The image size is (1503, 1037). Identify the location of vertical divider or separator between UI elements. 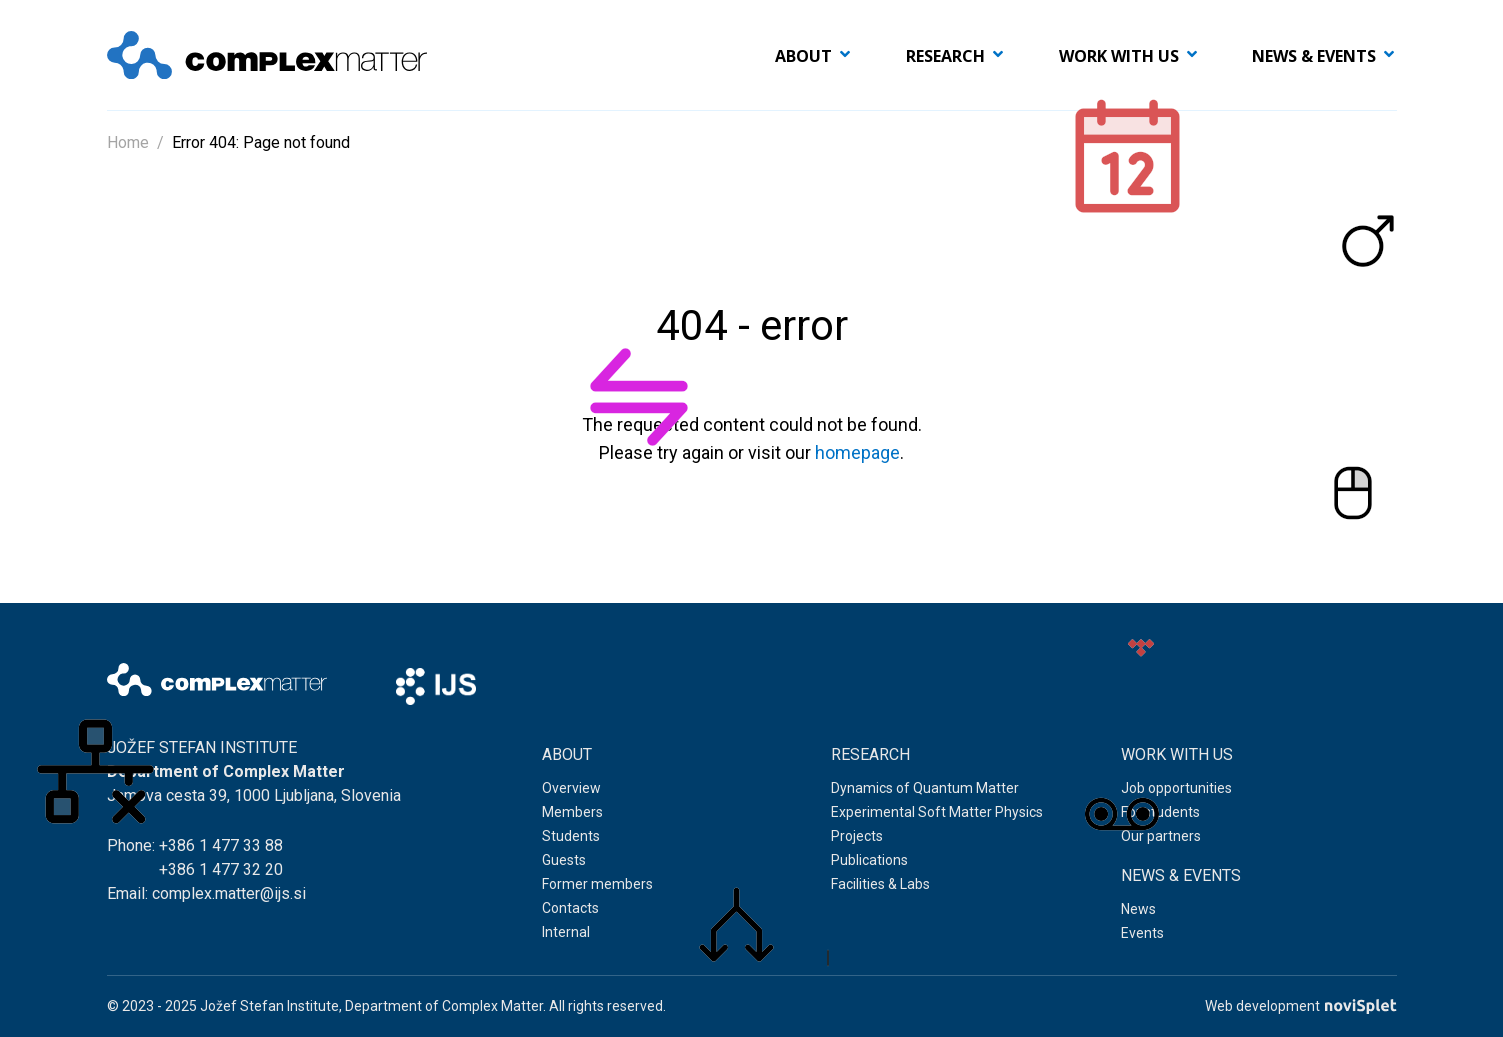
(828, 958).